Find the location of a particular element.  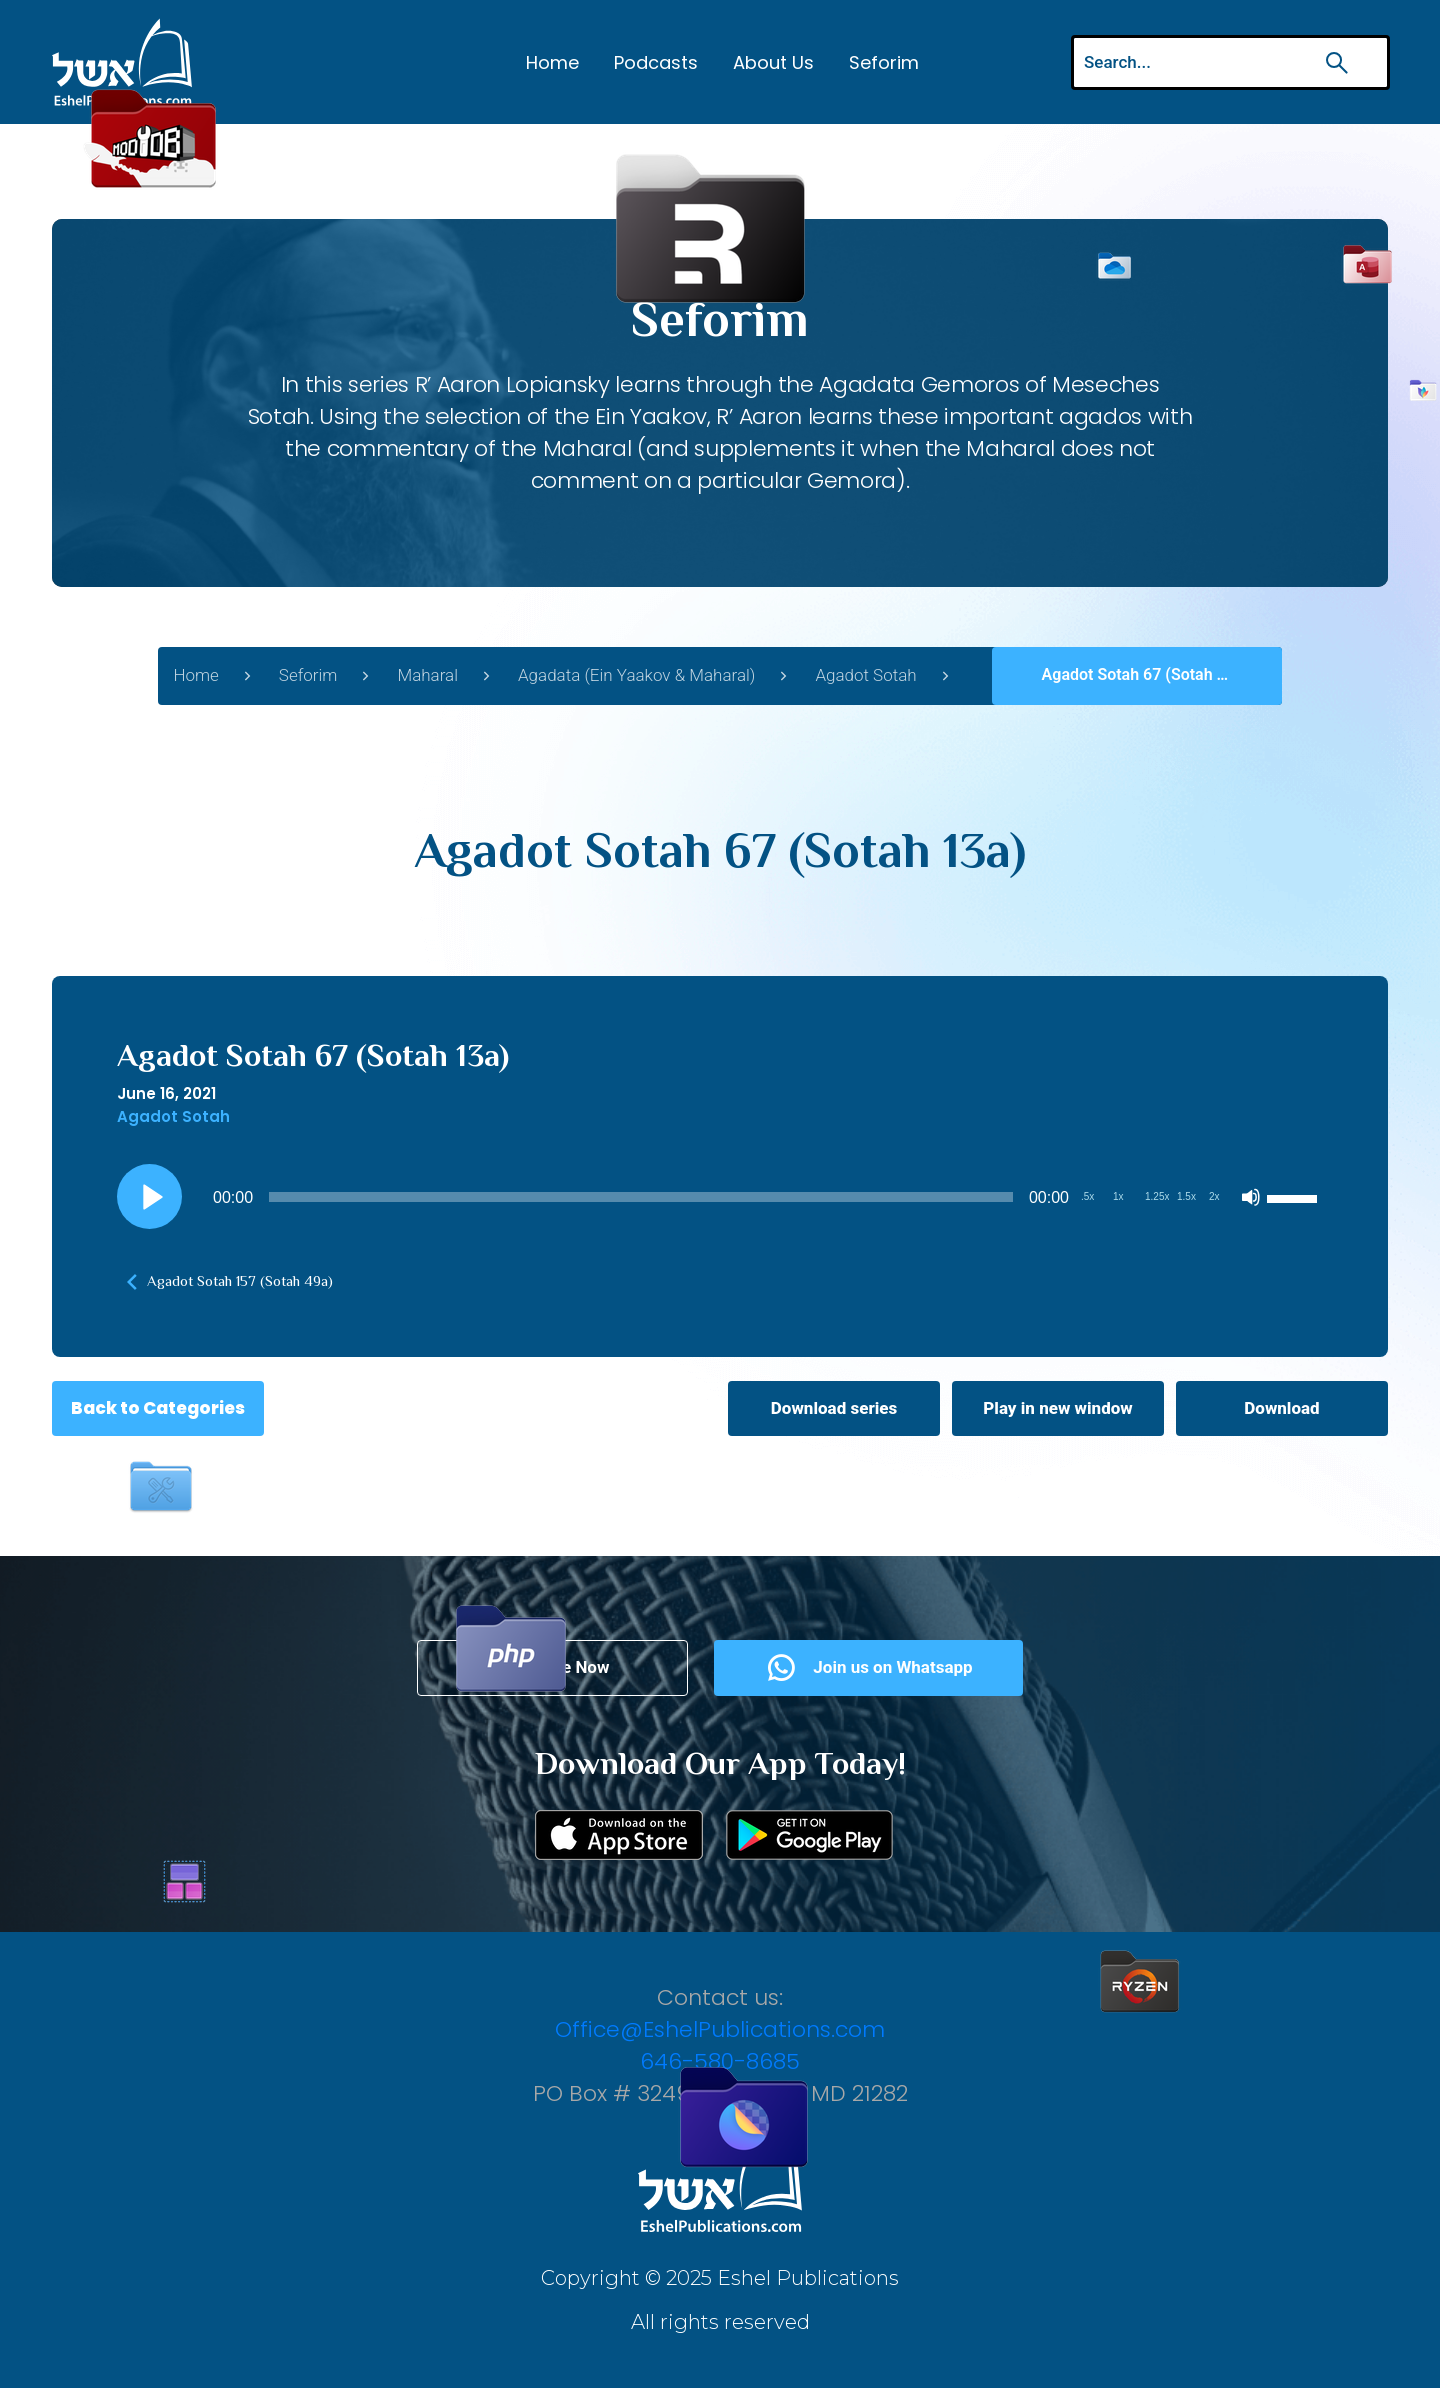

folder containing AMD Ryzen-related files or software is located at coordinates (1139, 1983).